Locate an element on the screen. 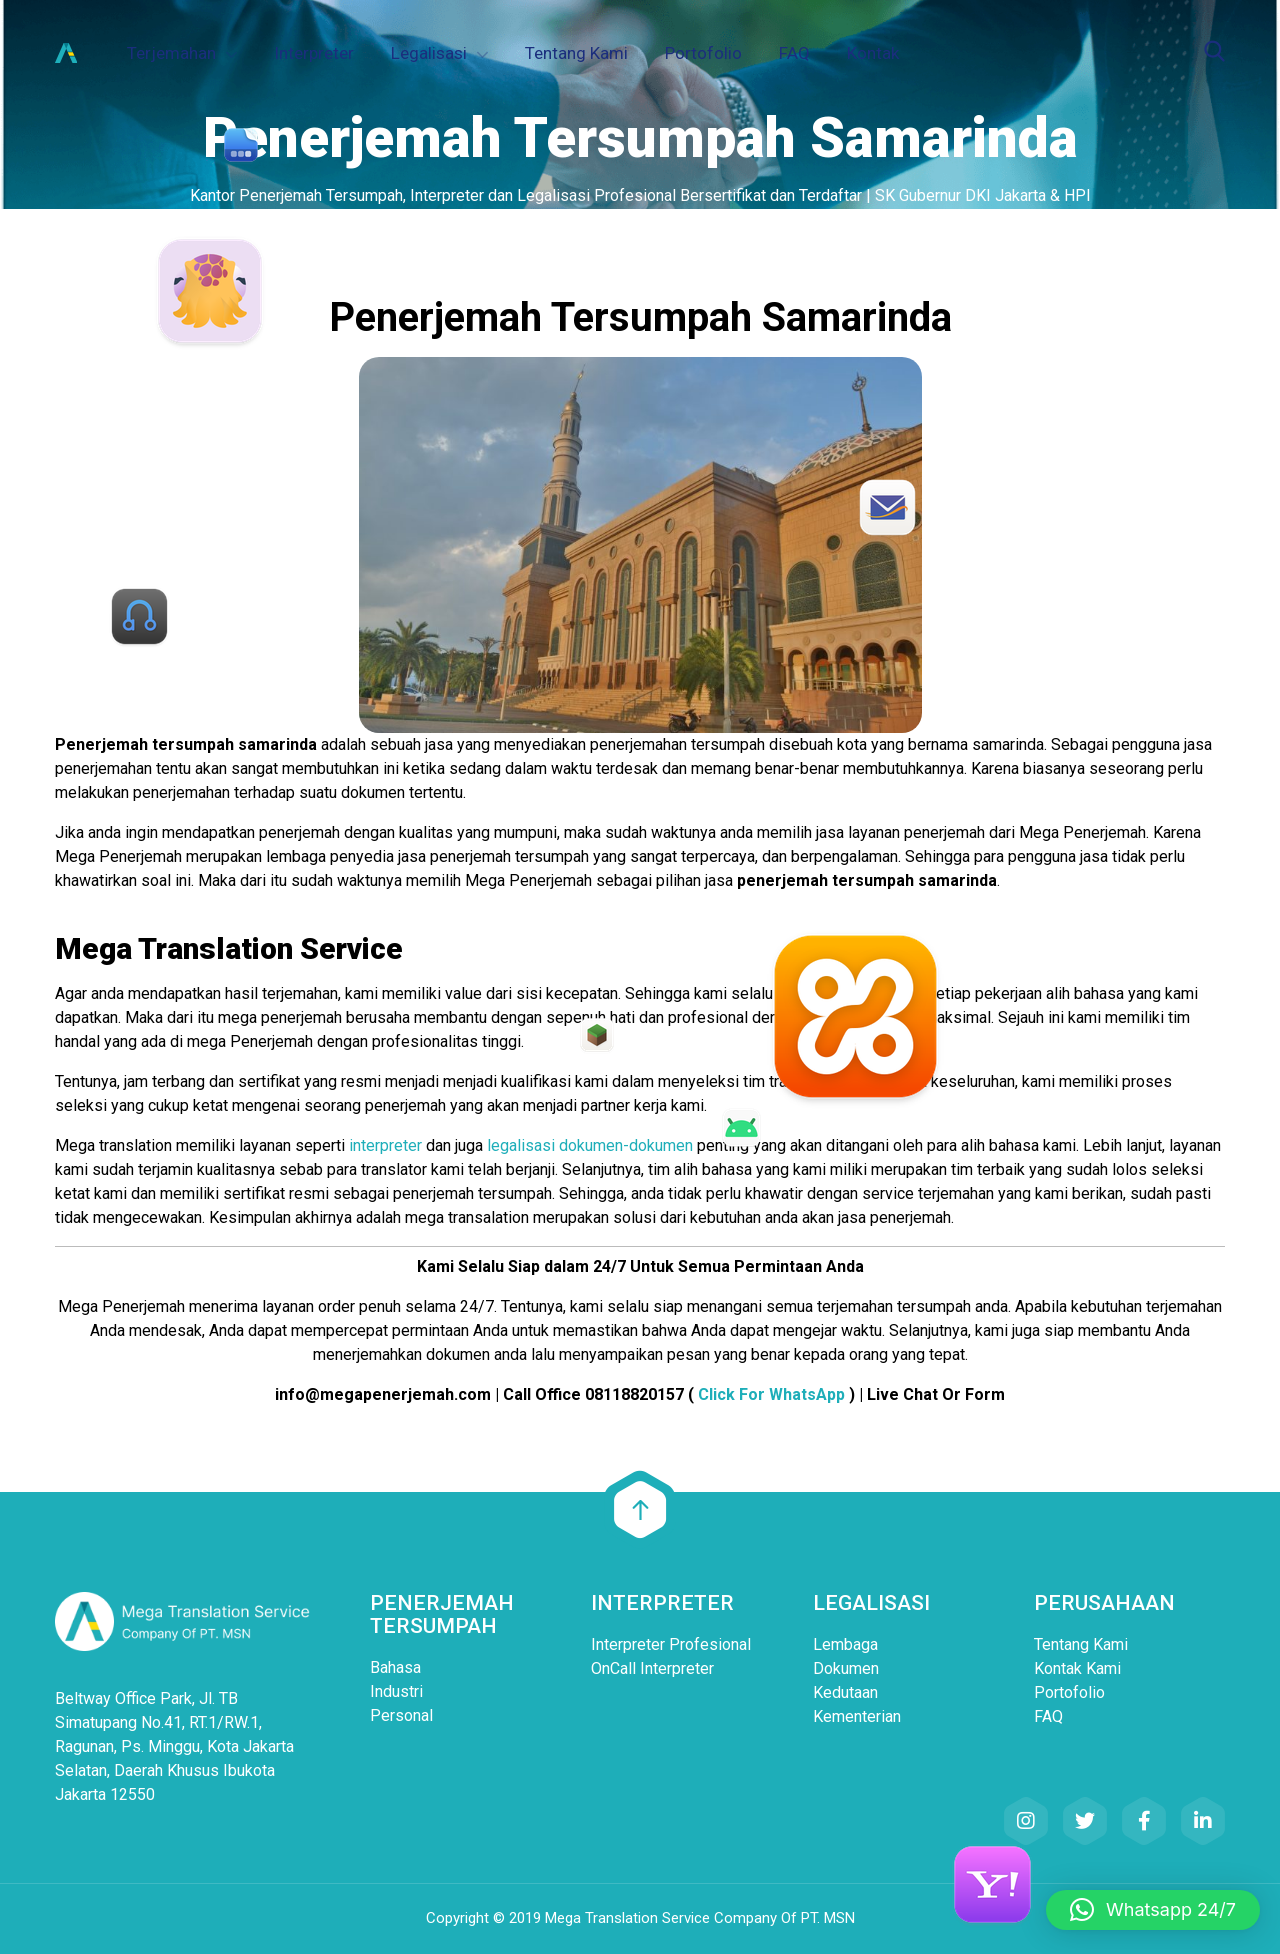 This screenshot has width=1280, height=1954. open fastmail email app is located at coordinates (887, 507).